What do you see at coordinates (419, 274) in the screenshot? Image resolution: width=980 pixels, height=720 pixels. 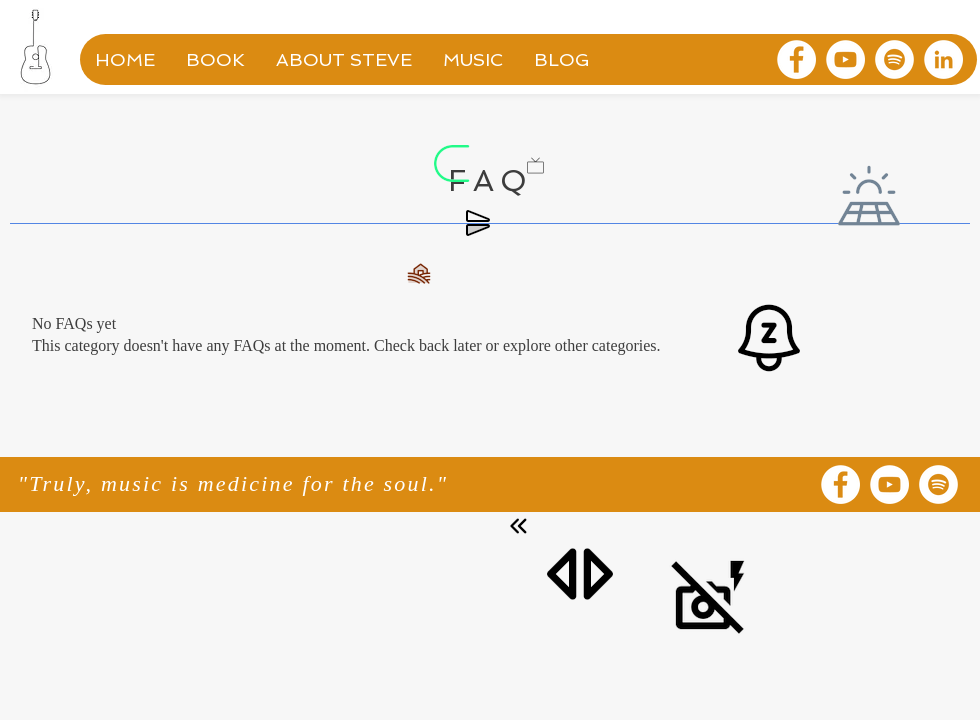 I see `access farm or agricultural settings` at bounding box center [419, 274].